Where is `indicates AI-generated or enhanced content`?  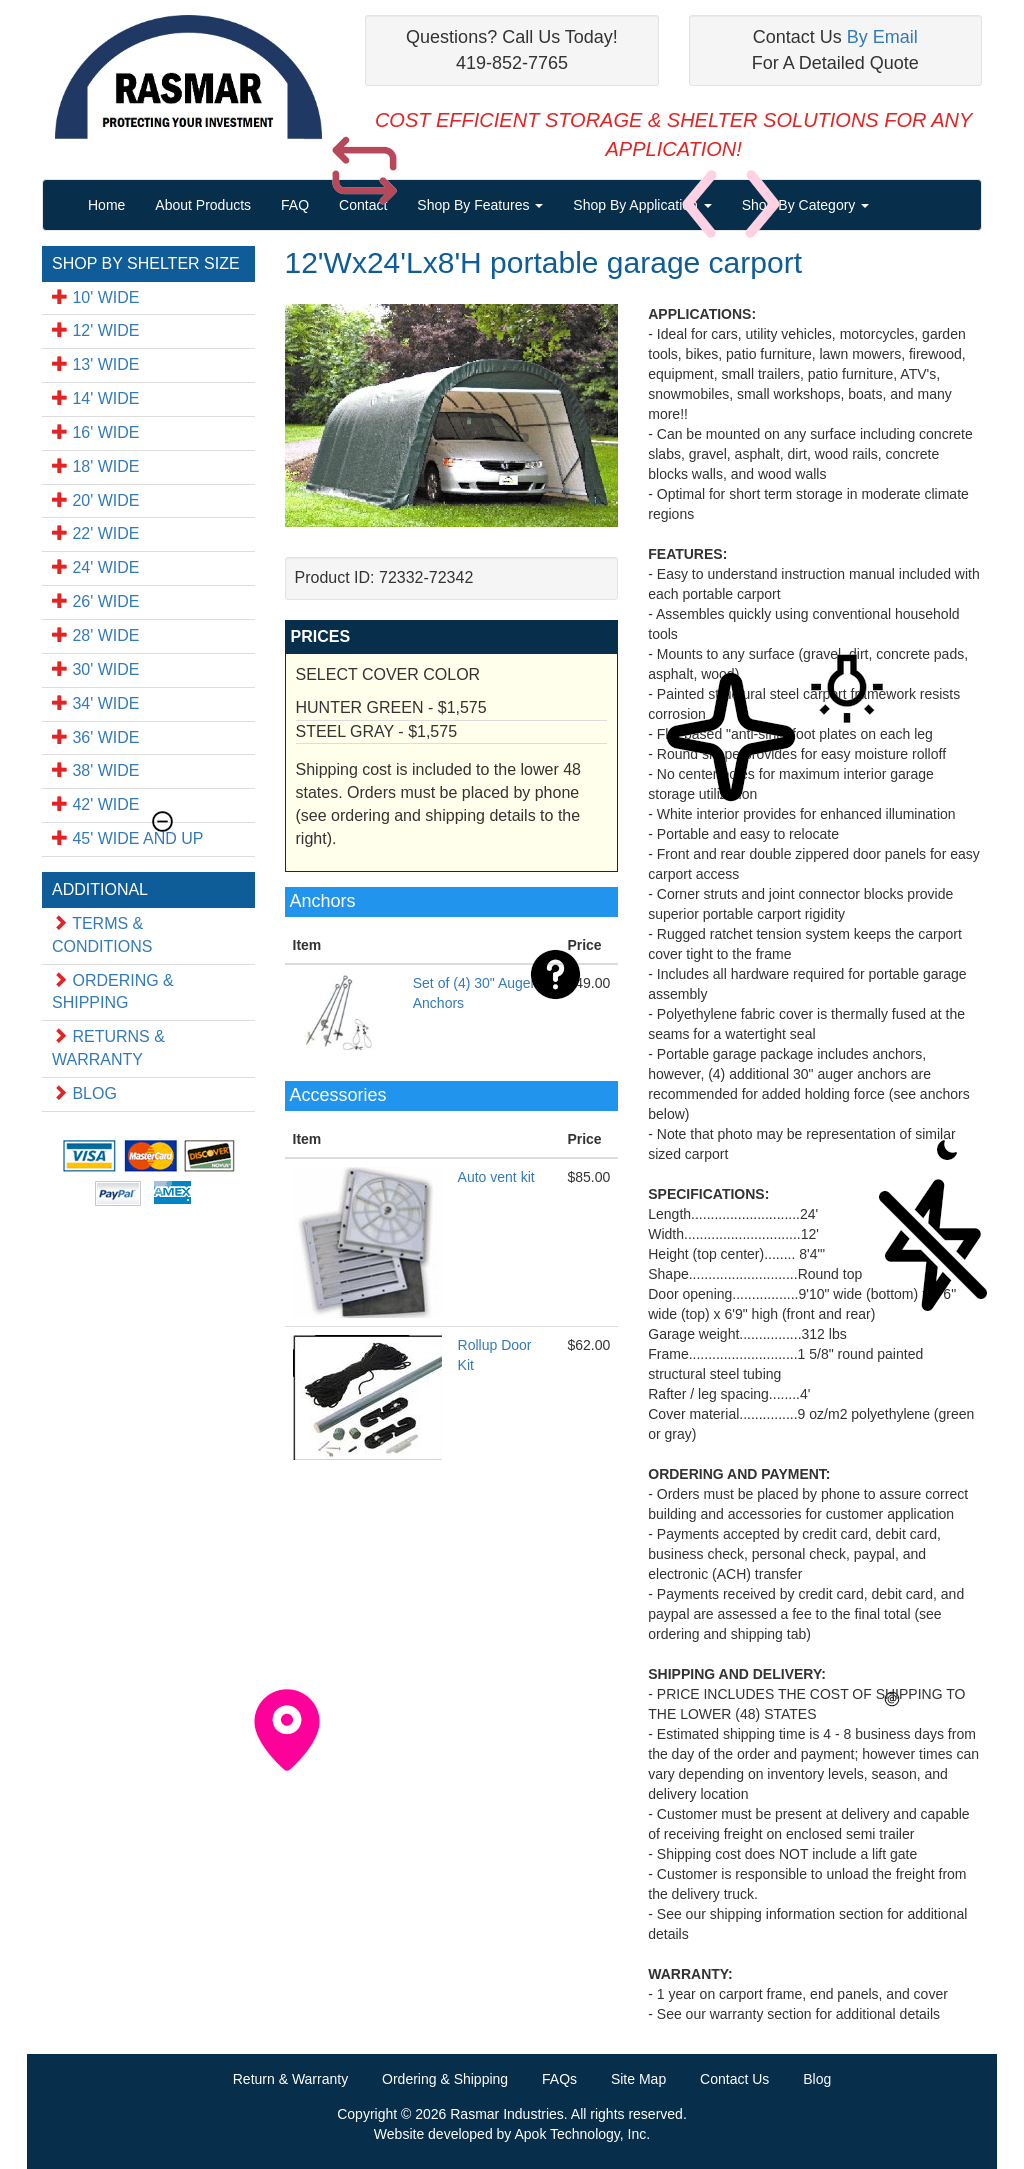 indicates AI-generated or enhanced content is located at coordinates (731, 737).